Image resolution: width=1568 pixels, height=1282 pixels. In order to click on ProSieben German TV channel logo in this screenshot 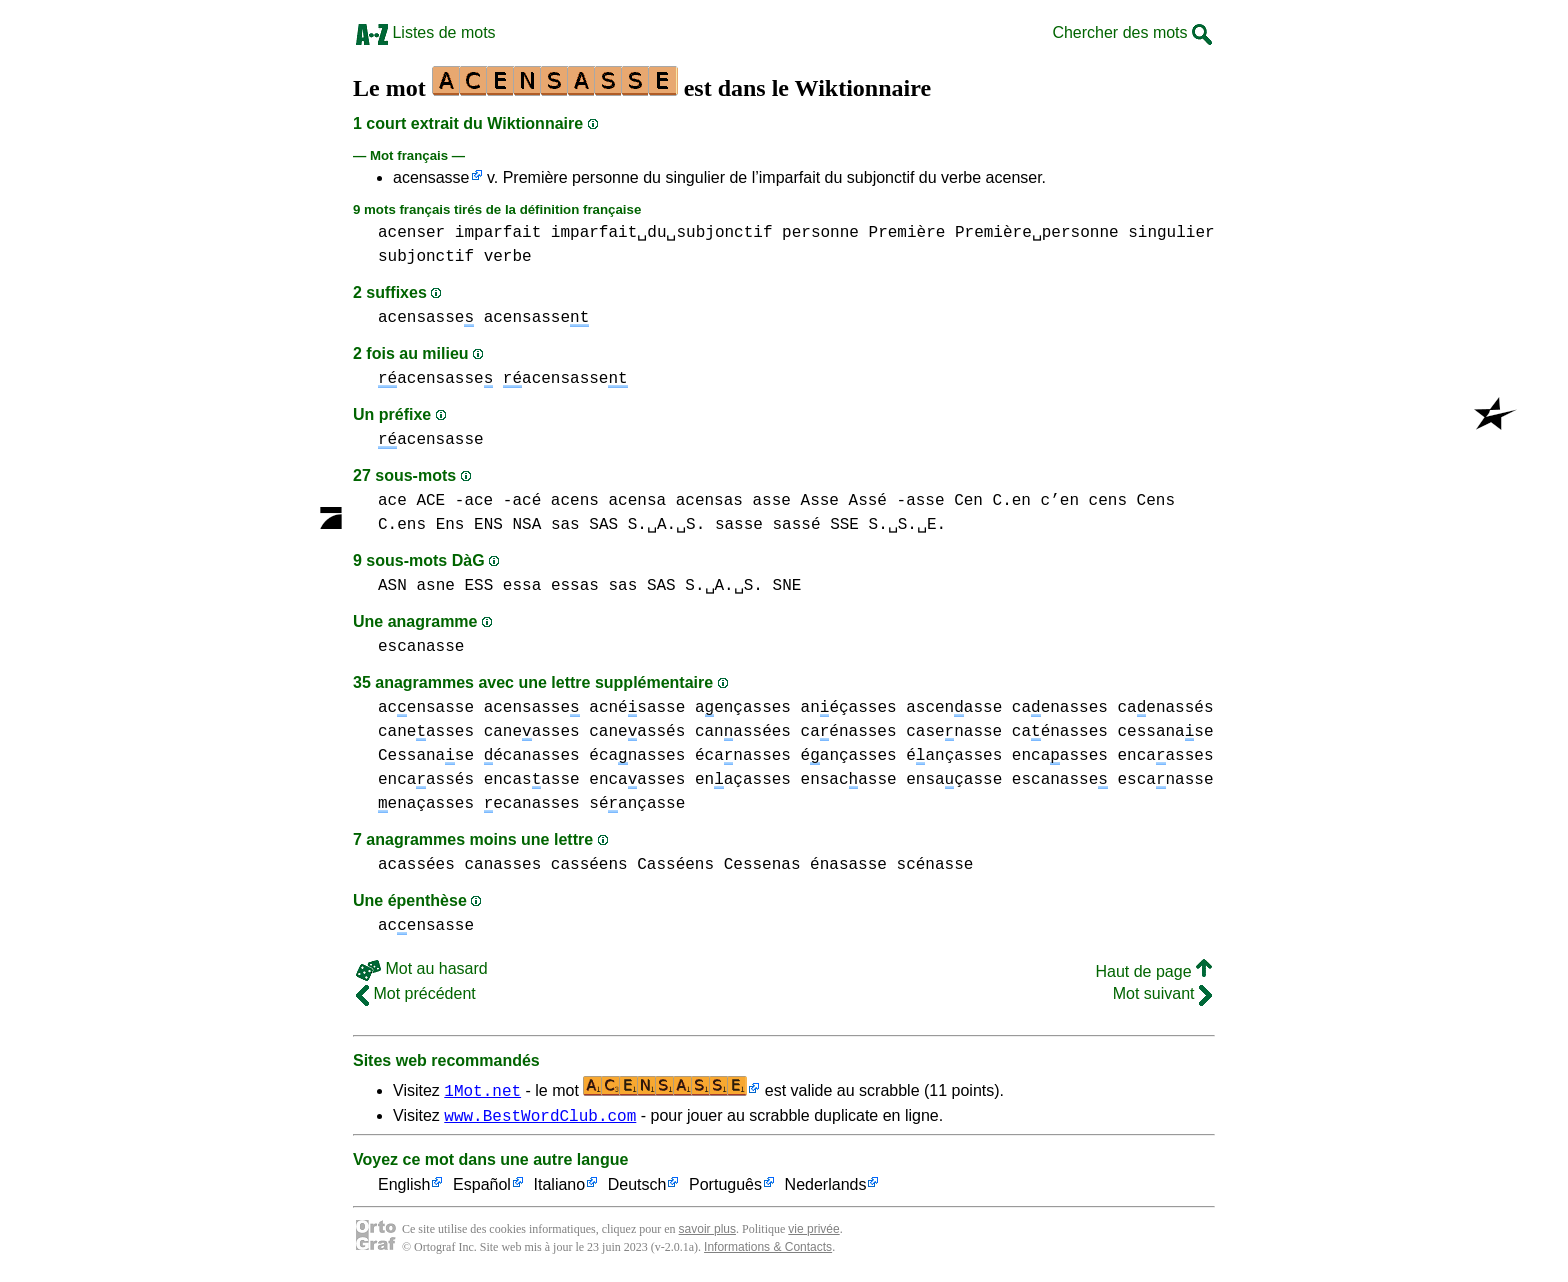, I will do `click(331, 518)`.